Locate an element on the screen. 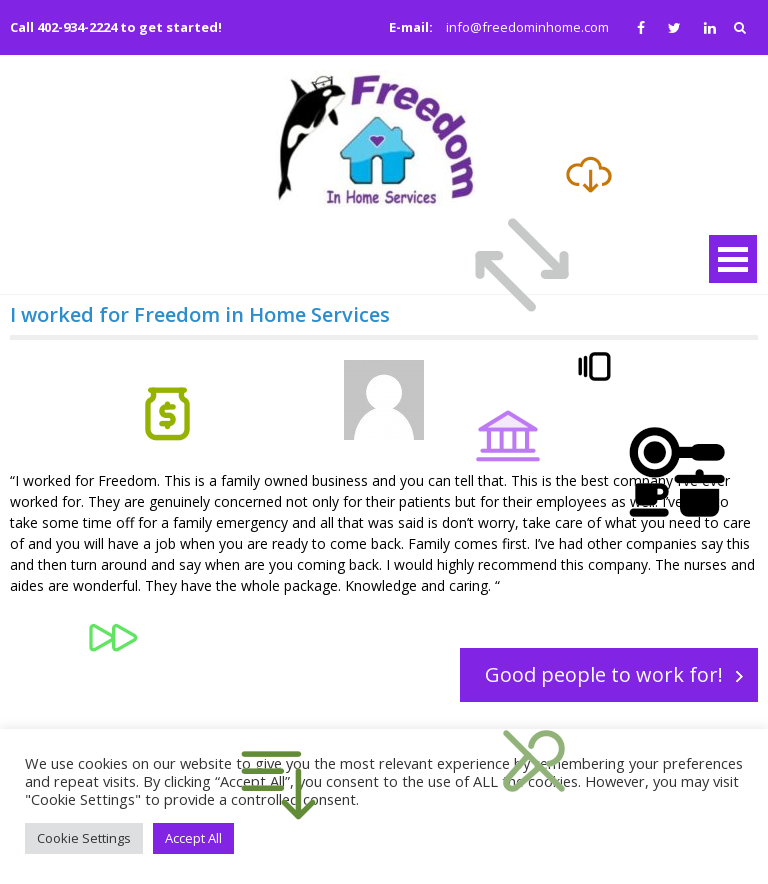  leave a tip or donation is located at coordinates (167, 412).